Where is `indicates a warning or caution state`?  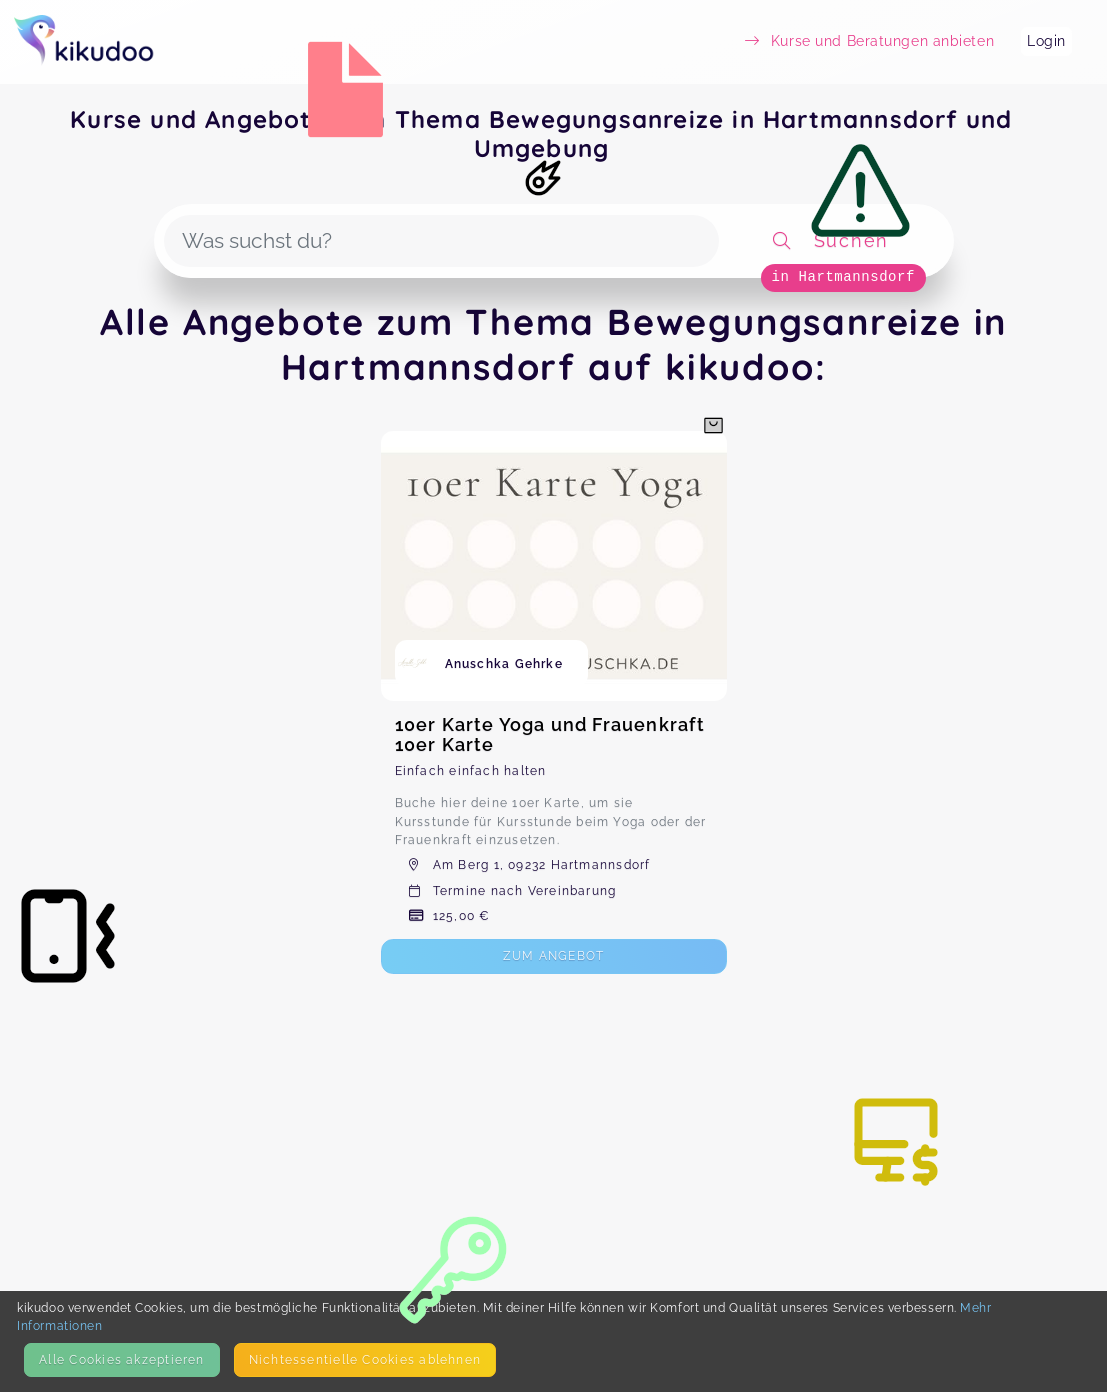
indicates a warning or caution state is located at coordinates (860, 190).